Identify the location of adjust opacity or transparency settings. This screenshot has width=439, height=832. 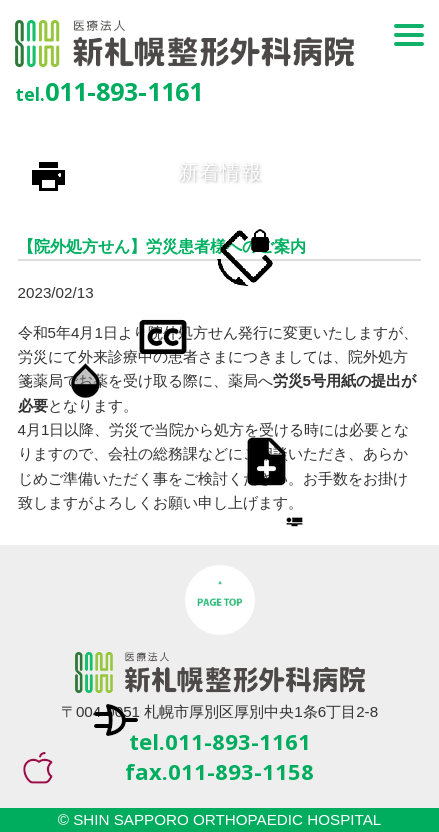
(85, 380).